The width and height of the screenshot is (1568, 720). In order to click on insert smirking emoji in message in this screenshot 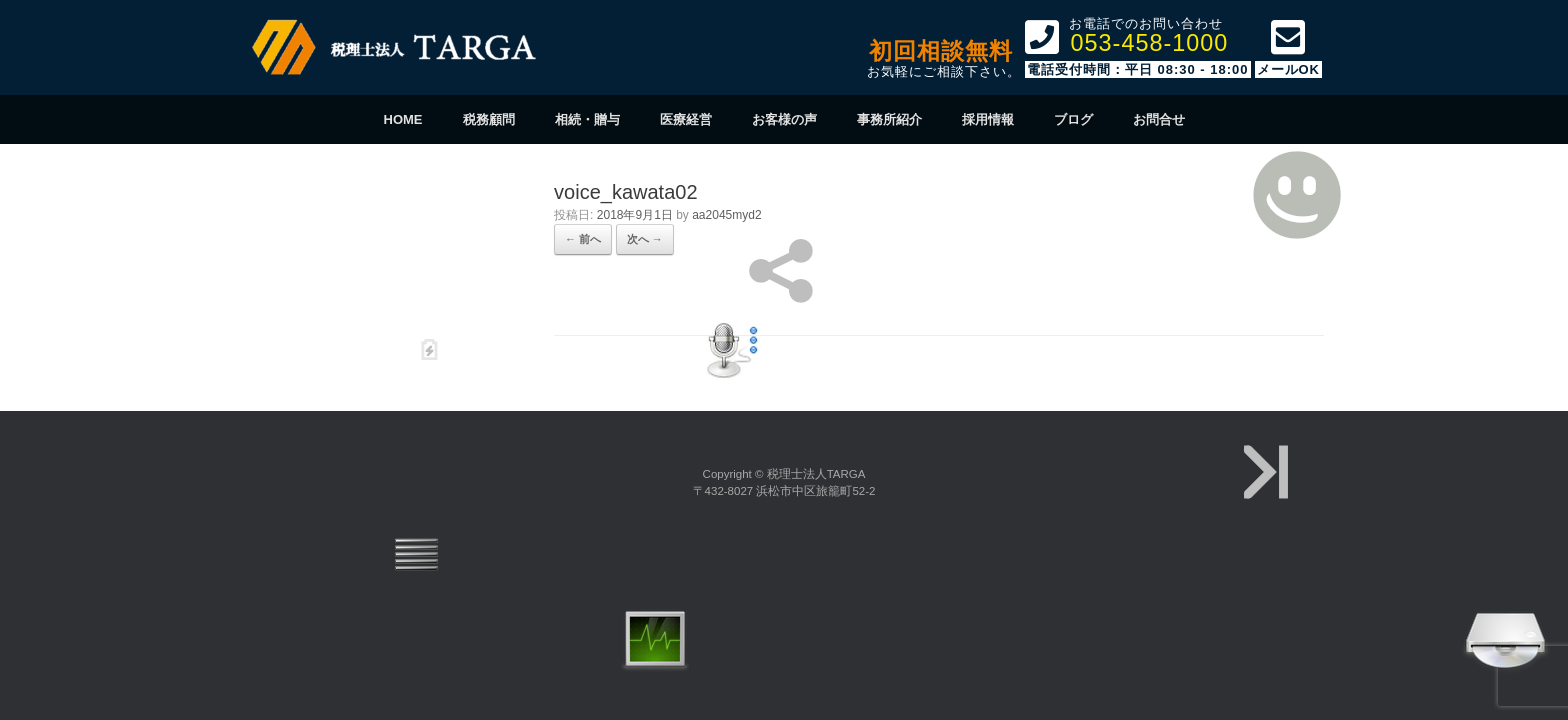, I will do `click(1297, 195)`.